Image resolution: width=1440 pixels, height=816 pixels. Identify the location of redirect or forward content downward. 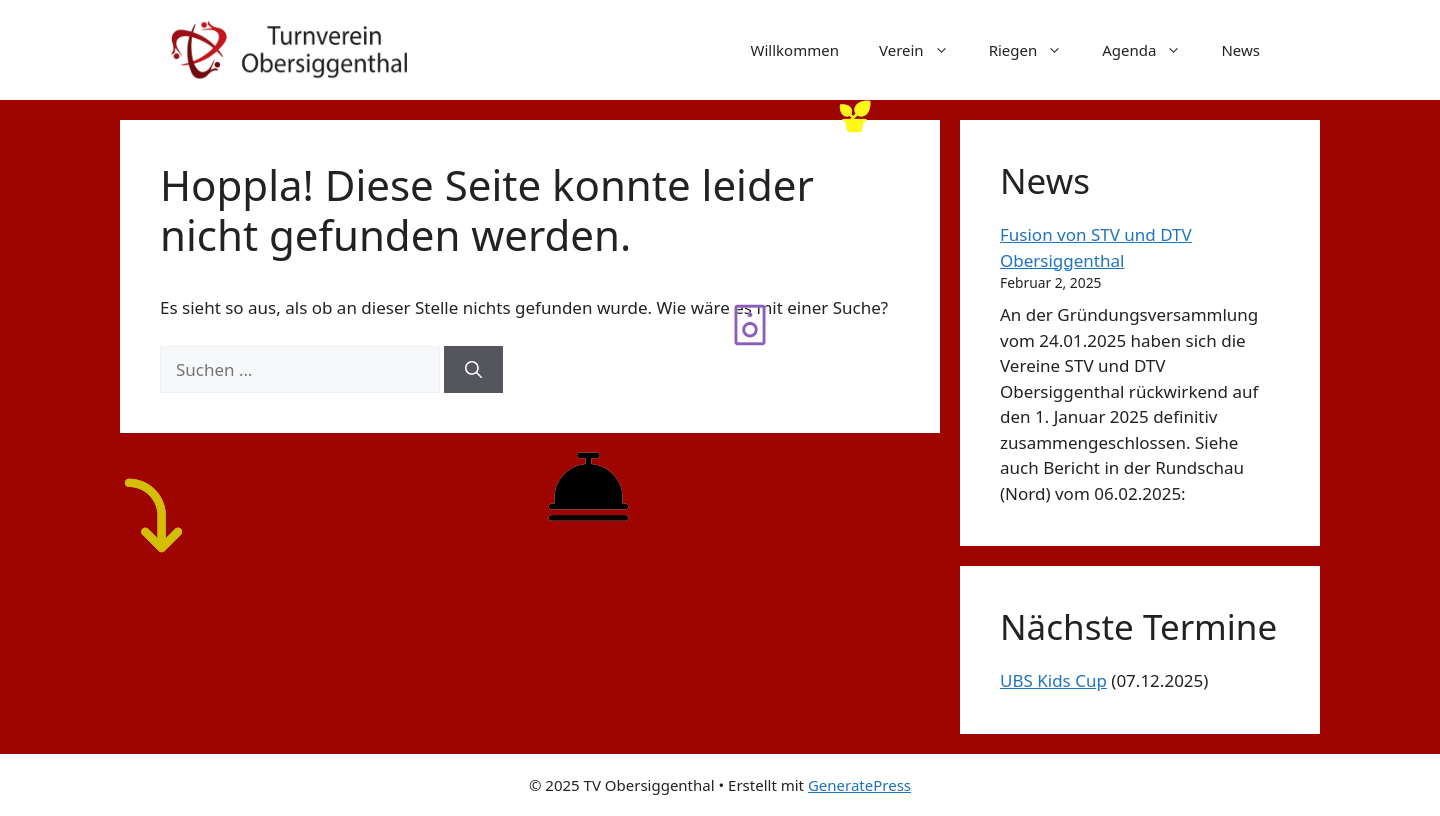
(153, 515).